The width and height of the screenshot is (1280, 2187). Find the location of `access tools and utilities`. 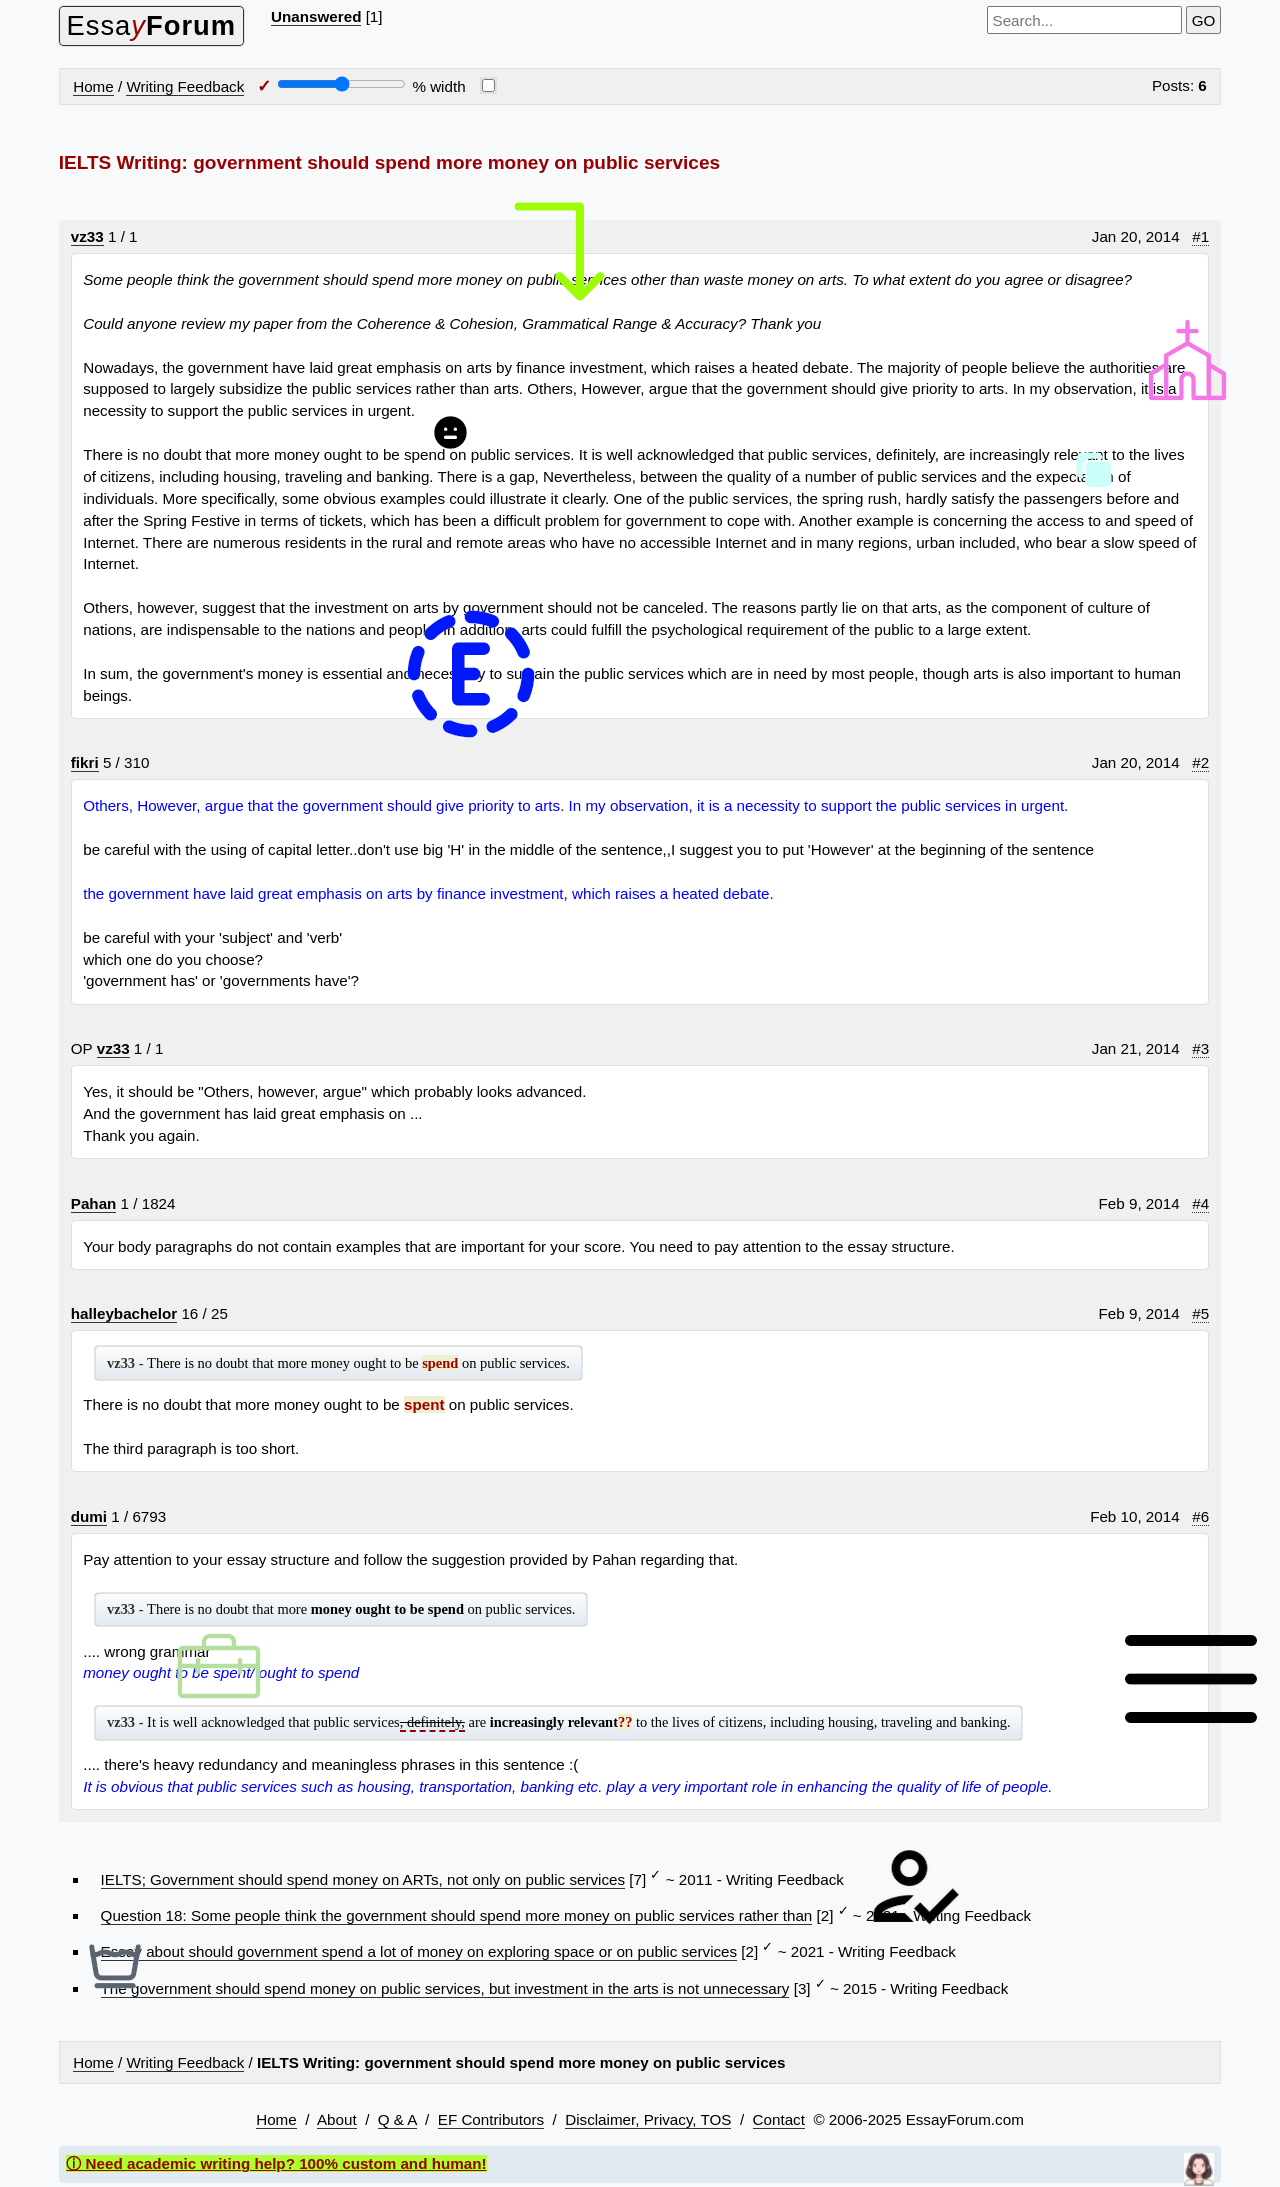

access tools and utilities is located at coordinates (219, 1669).